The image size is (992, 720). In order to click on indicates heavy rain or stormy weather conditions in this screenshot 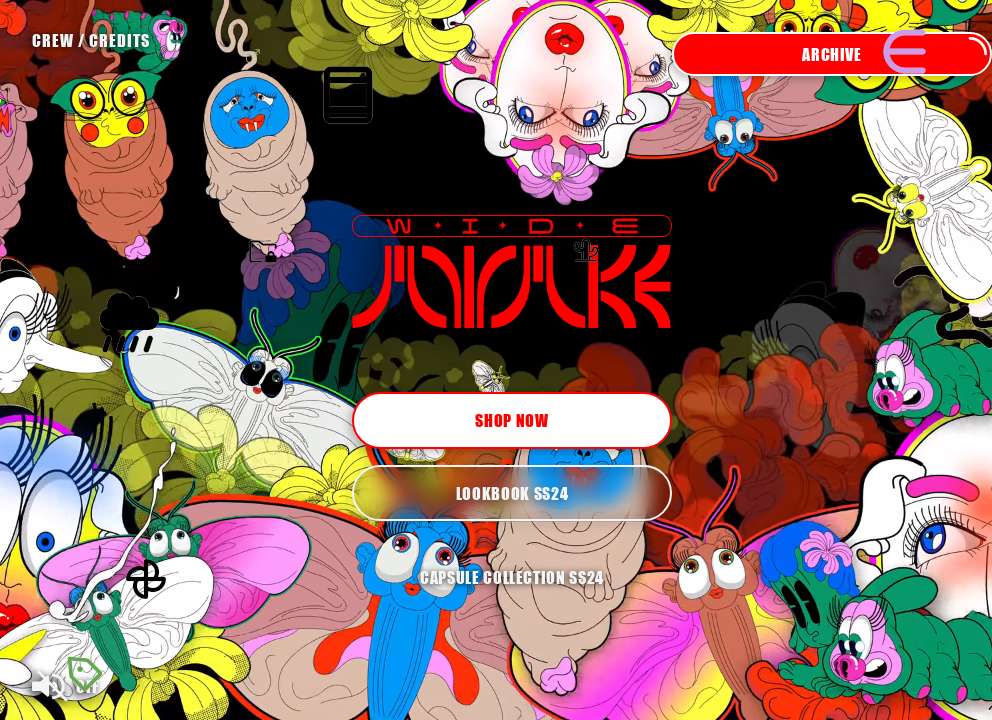, I will do `click(129, 322)`.